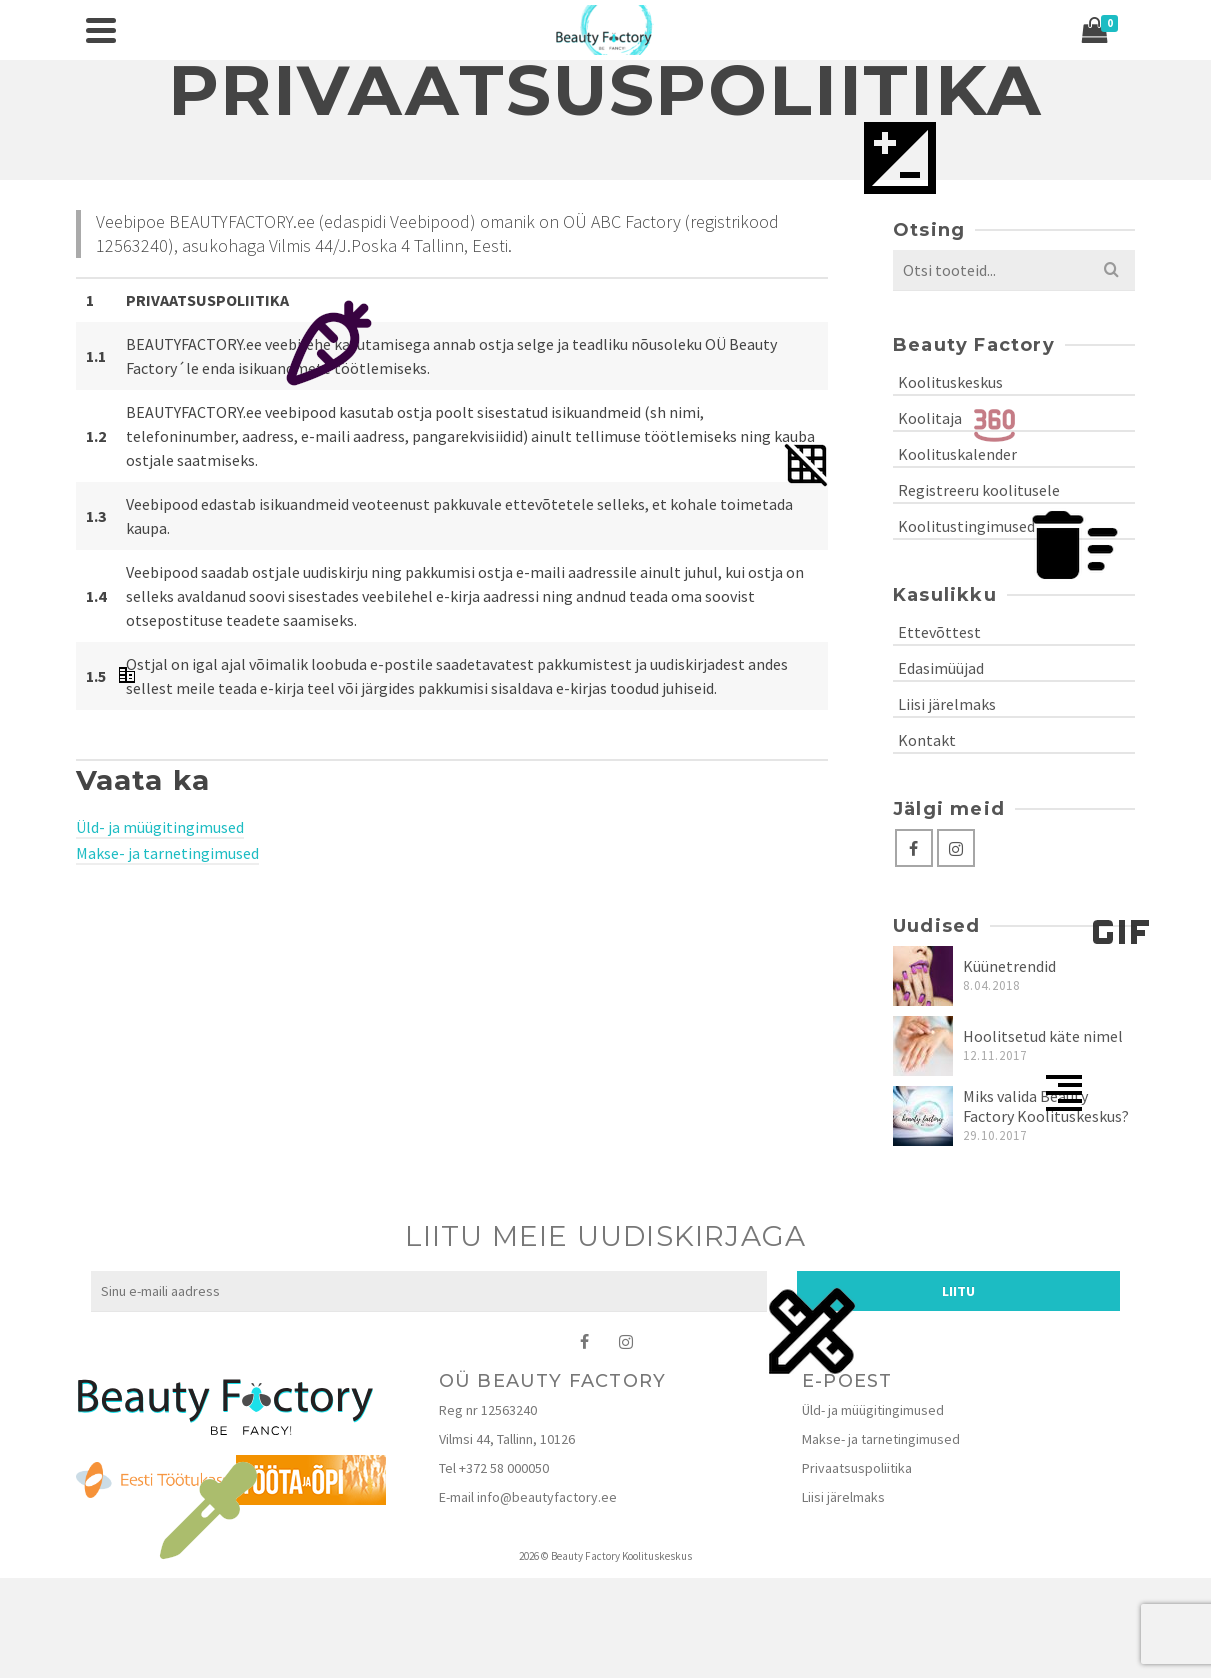 This screenshot has width=1211, height=1678. I want to click on insert a gif into your message, so click(1121, 932).